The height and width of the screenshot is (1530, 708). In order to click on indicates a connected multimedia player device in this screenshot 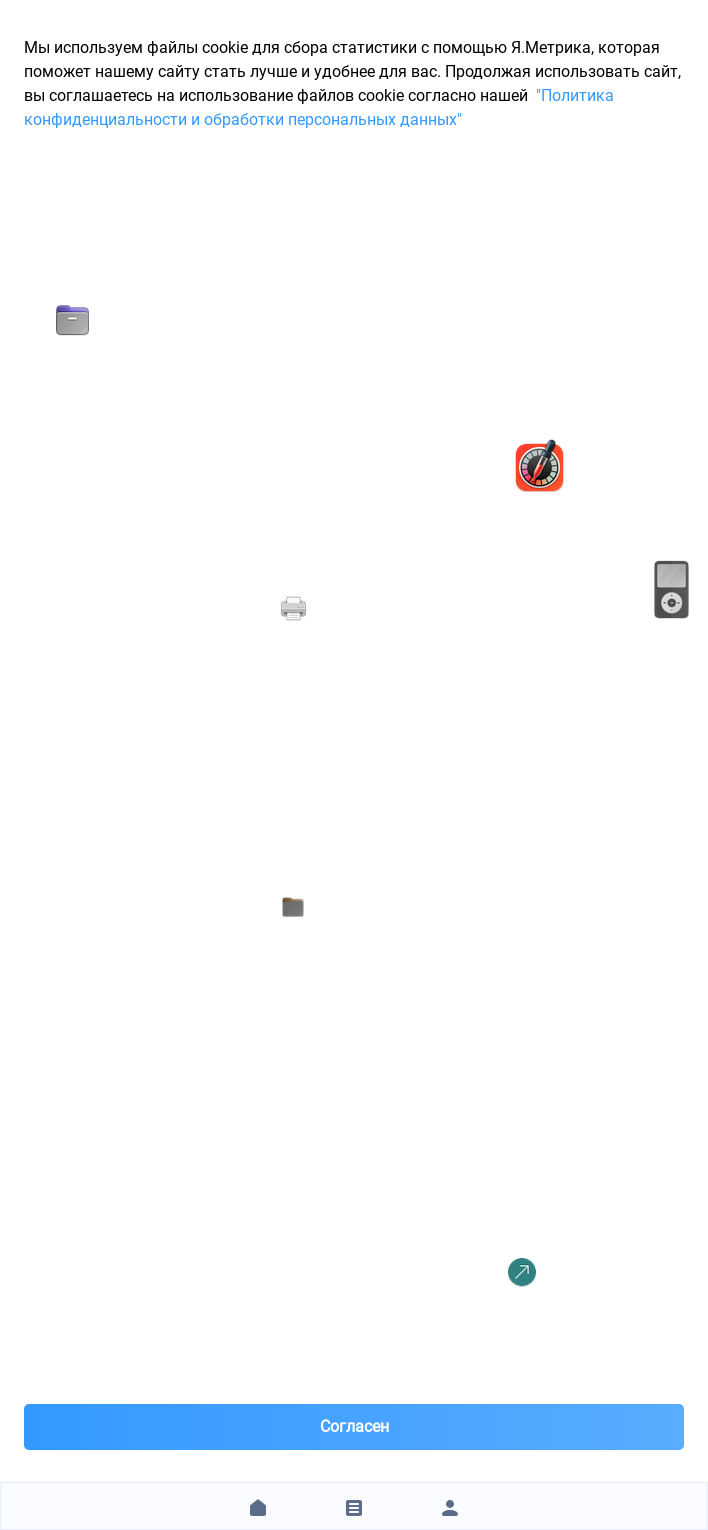, I will do `click(671, 589)`.